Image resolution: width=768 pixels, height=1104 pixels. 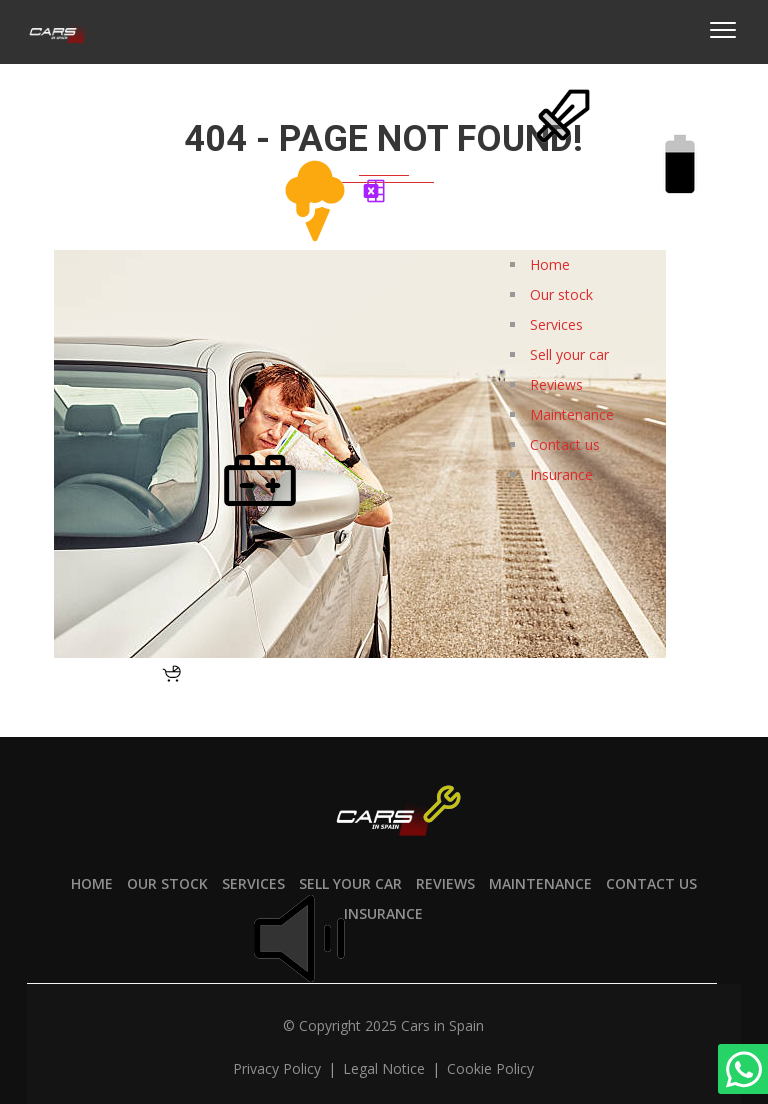 What do you see at coordinates (375, 191) in the screenshot?
I see `open Microsoft Excel` at bounding box center [375, 191].